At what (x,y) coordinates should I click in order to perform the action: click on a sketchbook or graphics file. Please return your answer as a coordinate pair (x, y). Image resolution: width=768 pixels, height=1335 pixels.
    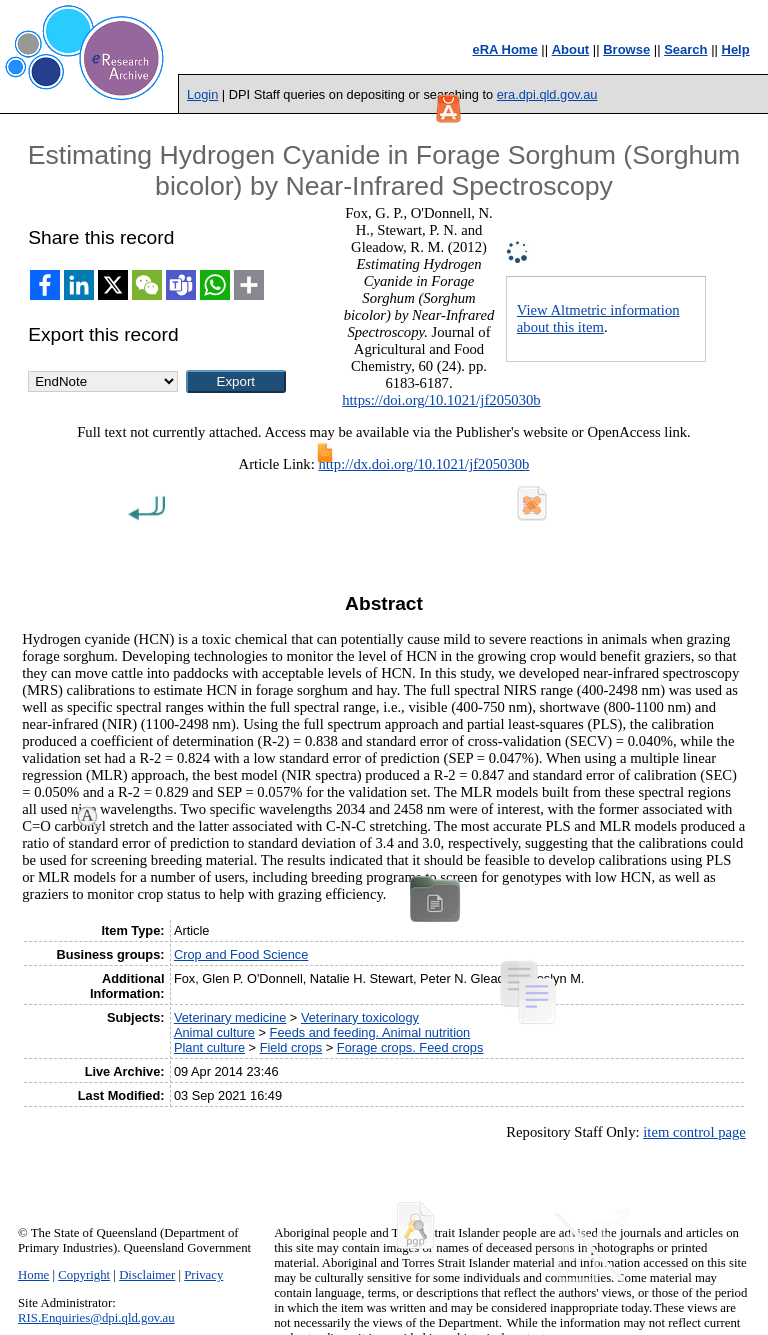
    Looking at the image, I should click on (325, 453).